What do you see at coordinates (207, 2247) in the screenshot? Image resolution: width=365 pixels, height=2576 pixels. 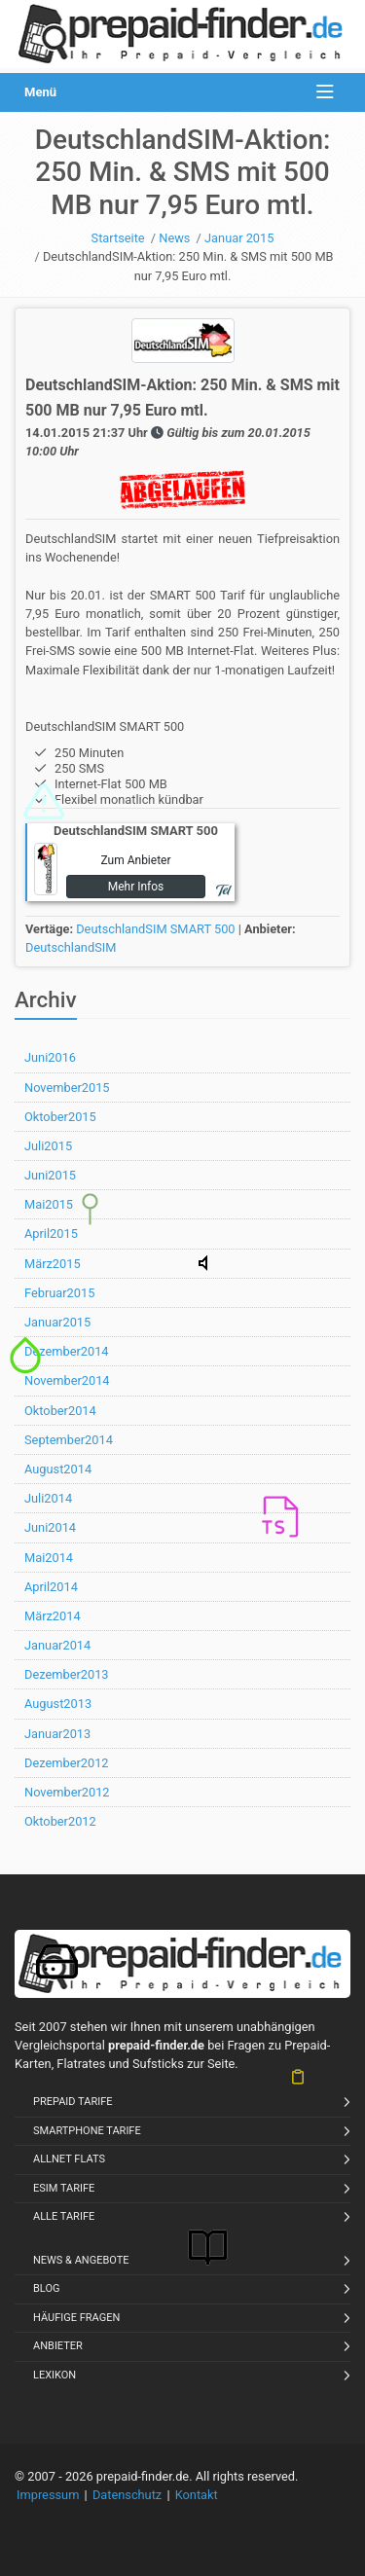 I see `open reading mode or e-reader` at bounding box center [207, 2247].